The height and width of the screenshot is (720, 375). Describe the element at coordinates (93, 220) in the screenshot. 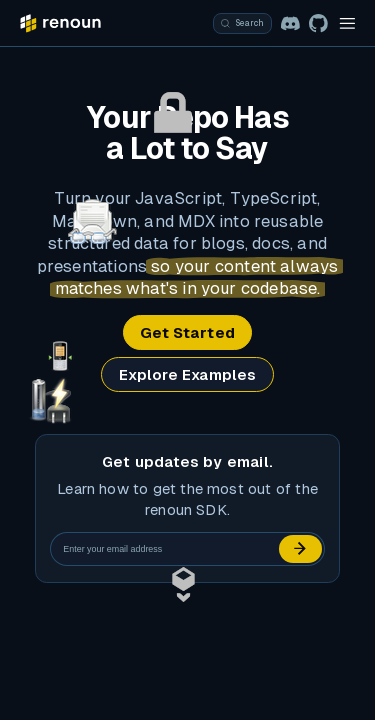

I see `mark email as read` at that location.